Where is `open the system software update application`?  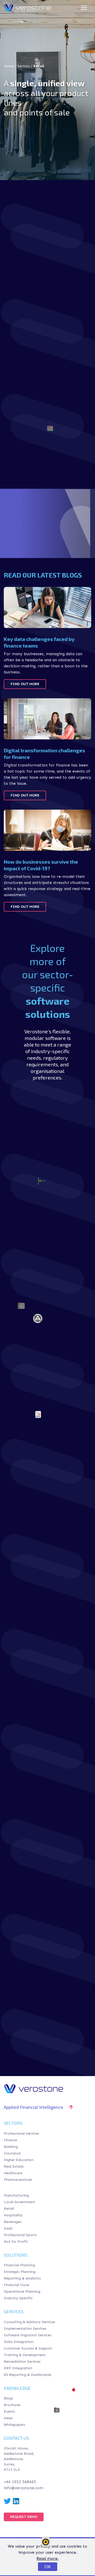 open the system software update application is located at coordinates (38, 1318).